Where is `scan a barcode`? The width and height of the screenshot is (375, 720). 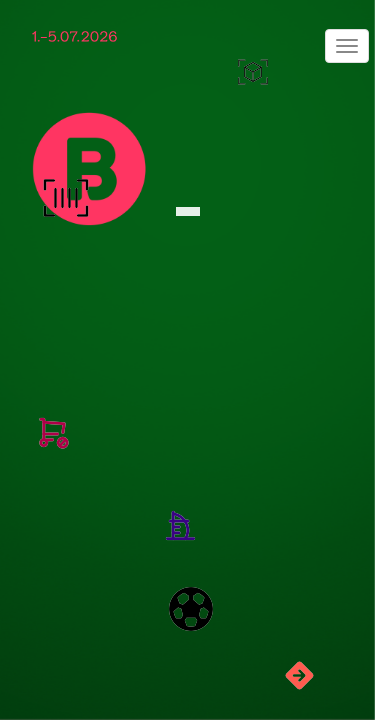
scan a barcode is located at coordinates (66, 198).